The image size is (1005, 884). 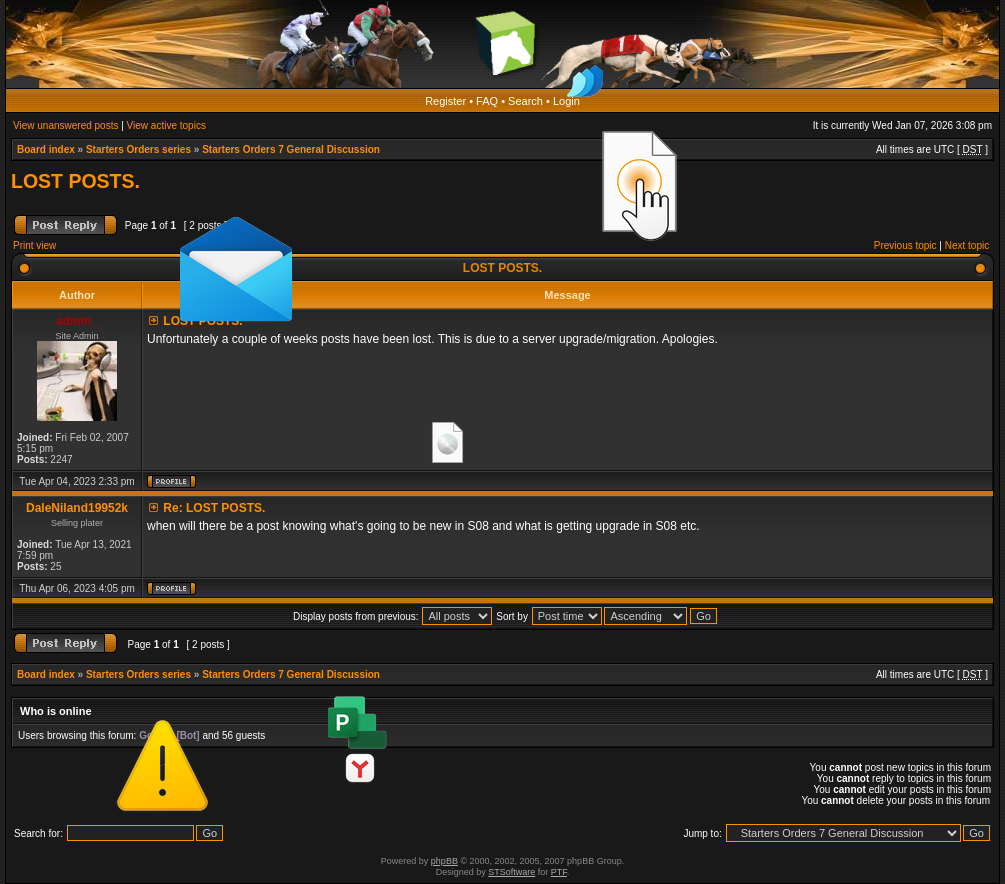 I want to click on open a disc image file, so click(x=447, y=442).